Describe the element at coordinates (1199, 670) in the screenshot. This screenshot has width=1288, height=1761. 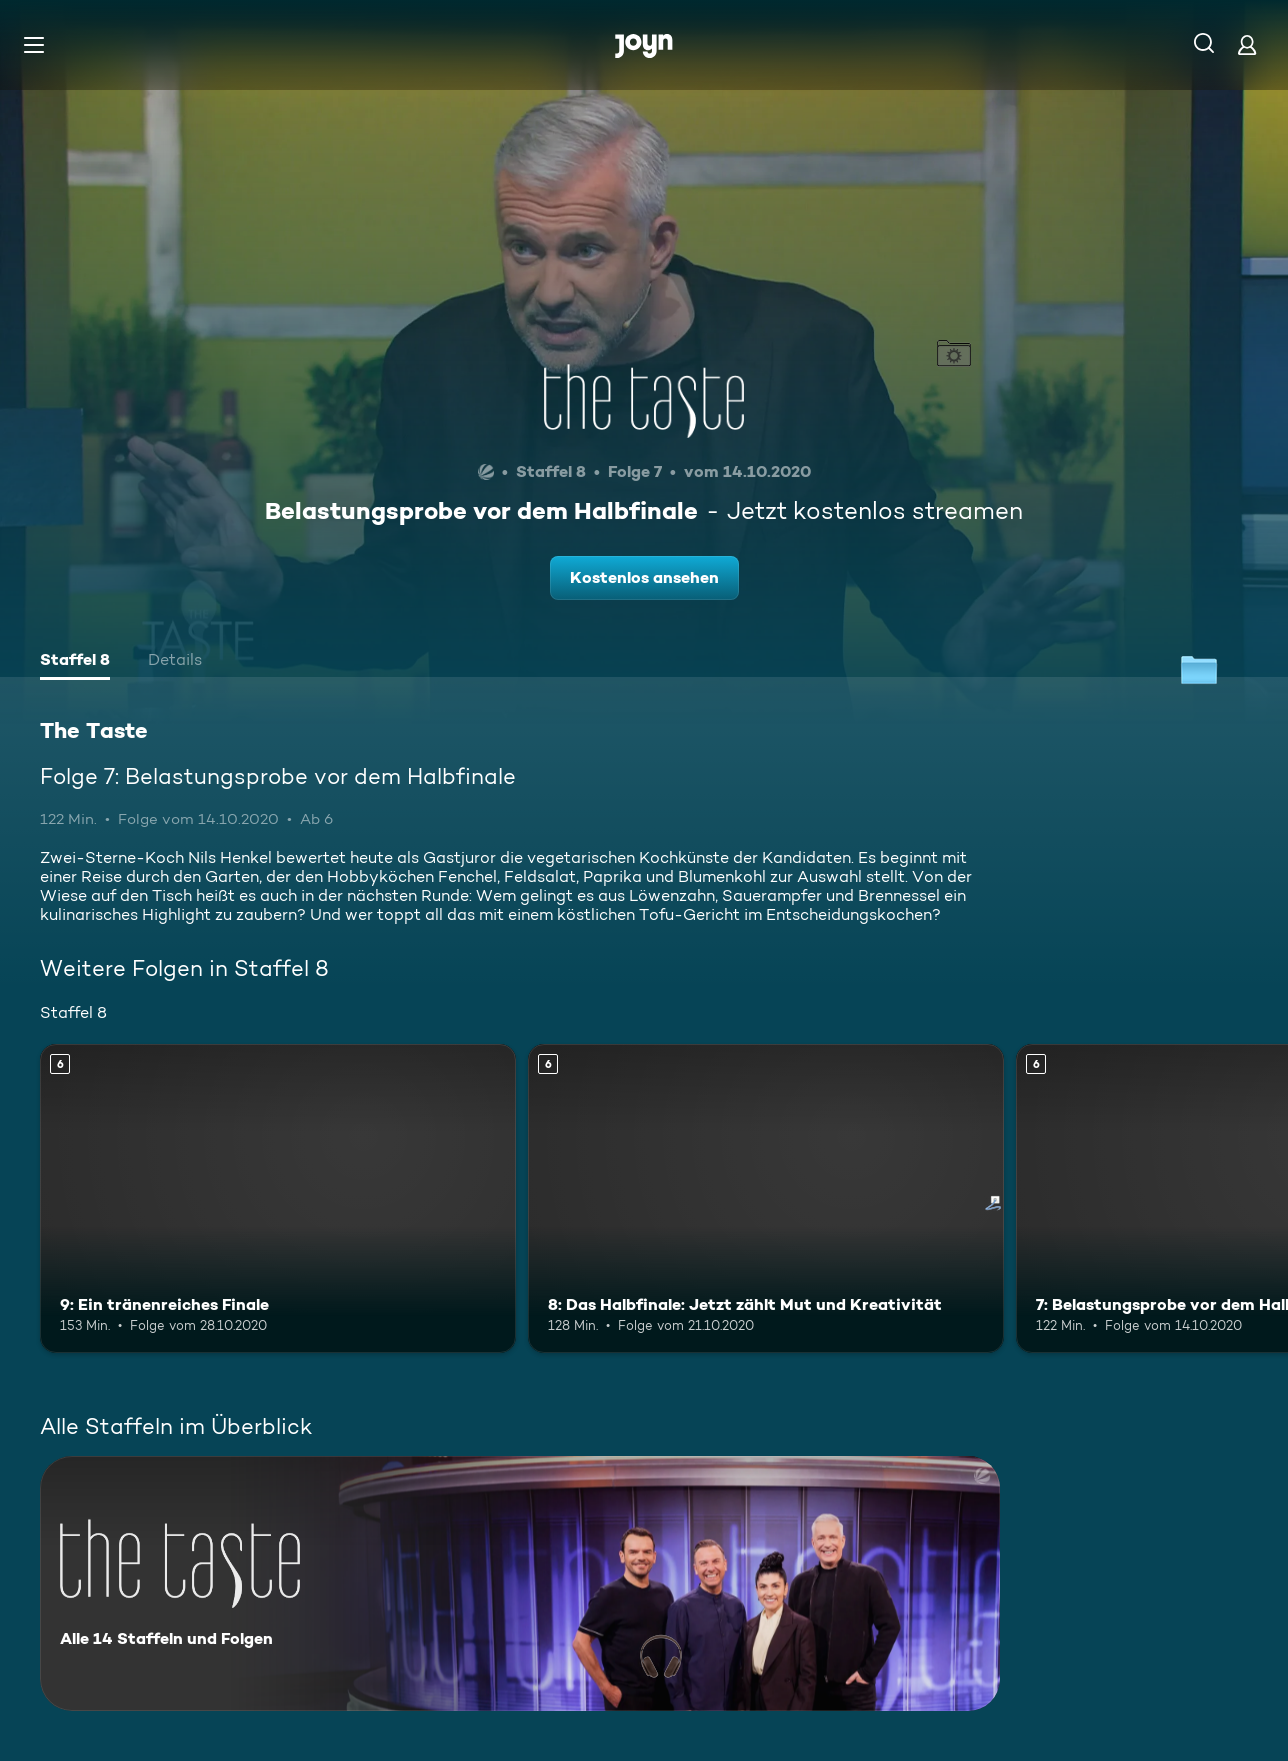
I see `open folder to view contents` at that location.